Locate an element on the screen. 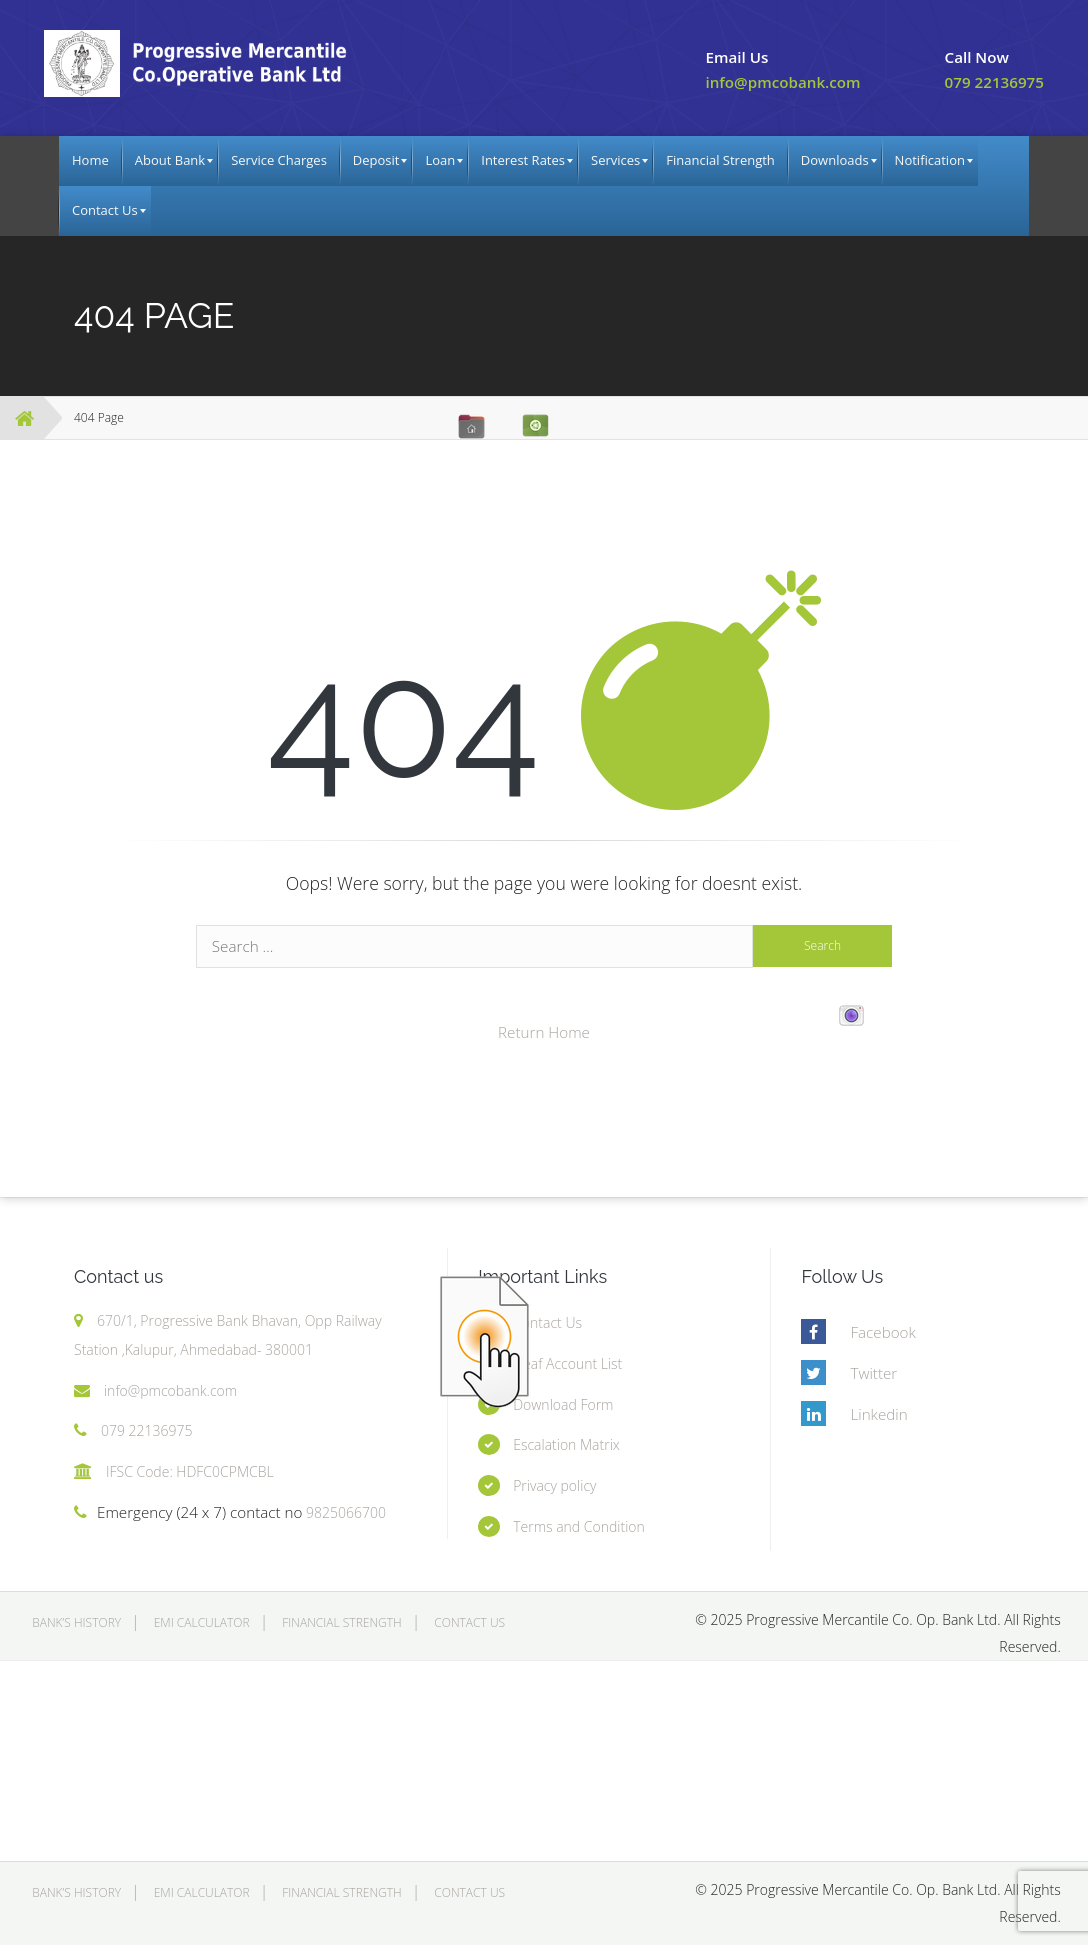 The height and width of the screenshot is (1945, 1088). open cheese webcam application is located at coordinates (851, 1015).